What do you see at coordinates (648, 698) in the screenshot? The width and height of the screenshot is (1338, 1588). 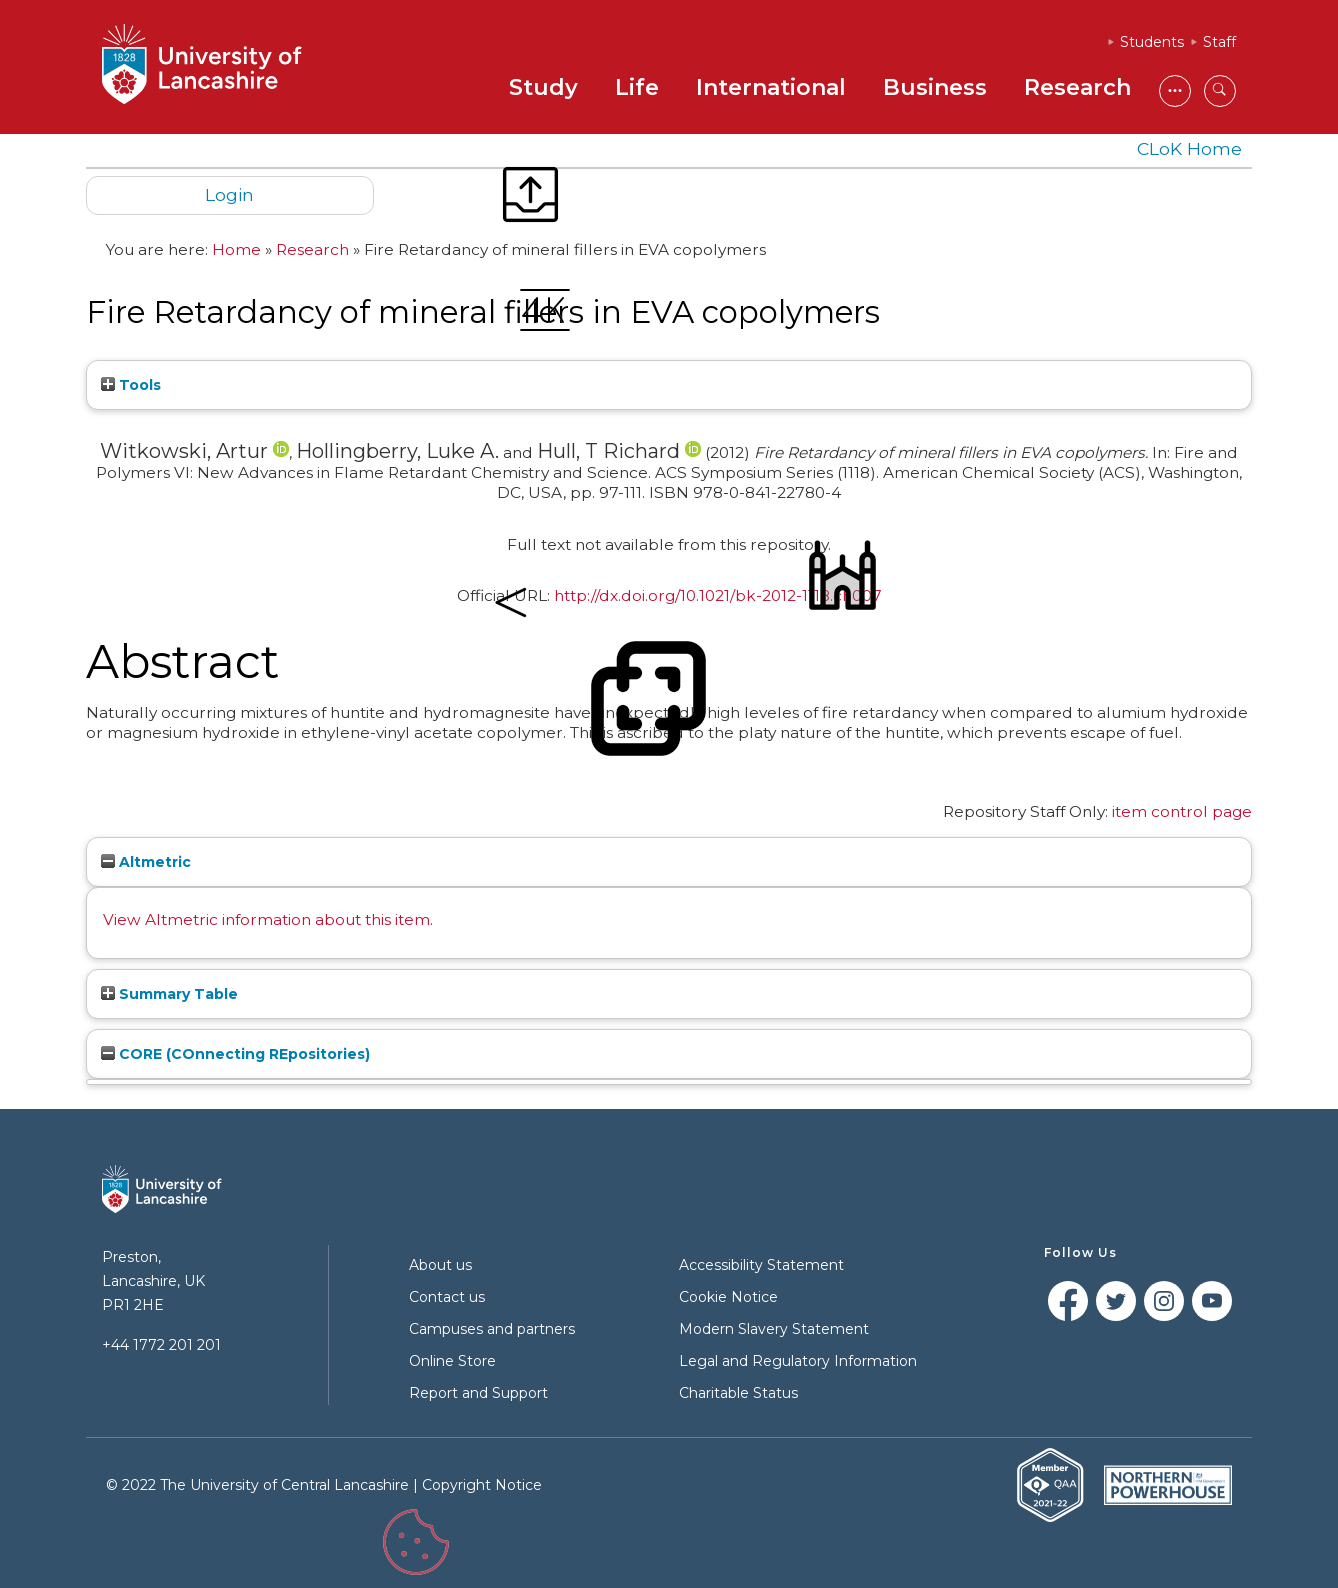 I see `apply layer difference blend mode` at bounding box center [648, 698].